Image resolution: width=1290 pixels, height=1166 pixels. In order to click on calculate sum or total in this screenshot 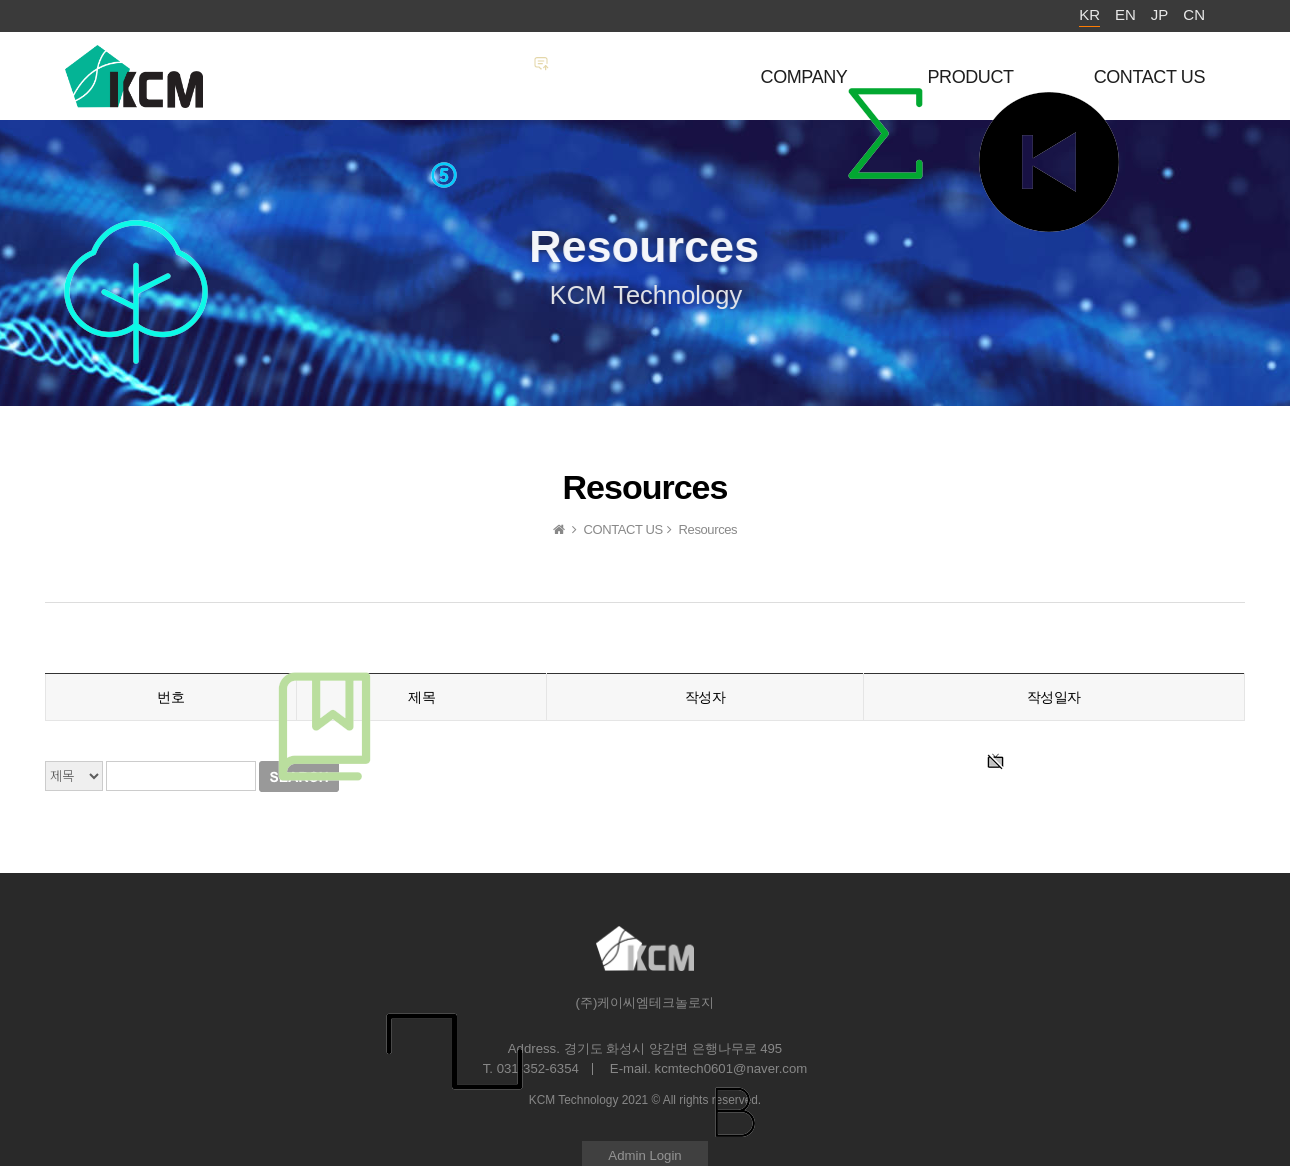, I will do `click(885, 133)`.